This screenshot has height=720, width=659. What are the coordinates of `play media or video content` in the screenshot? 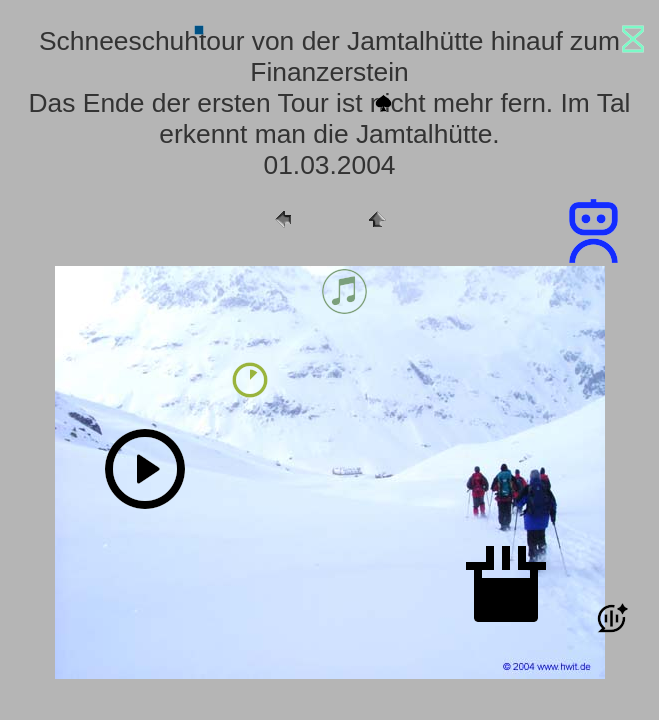 It's located at (145, 469).